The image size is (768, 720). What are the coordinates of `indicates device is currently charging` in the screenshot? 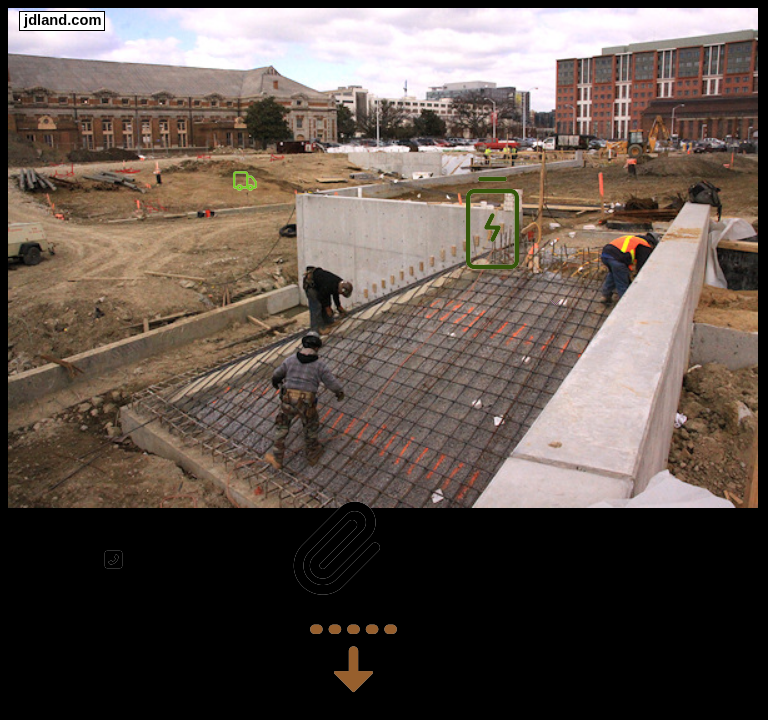 It's located at (492, 224).